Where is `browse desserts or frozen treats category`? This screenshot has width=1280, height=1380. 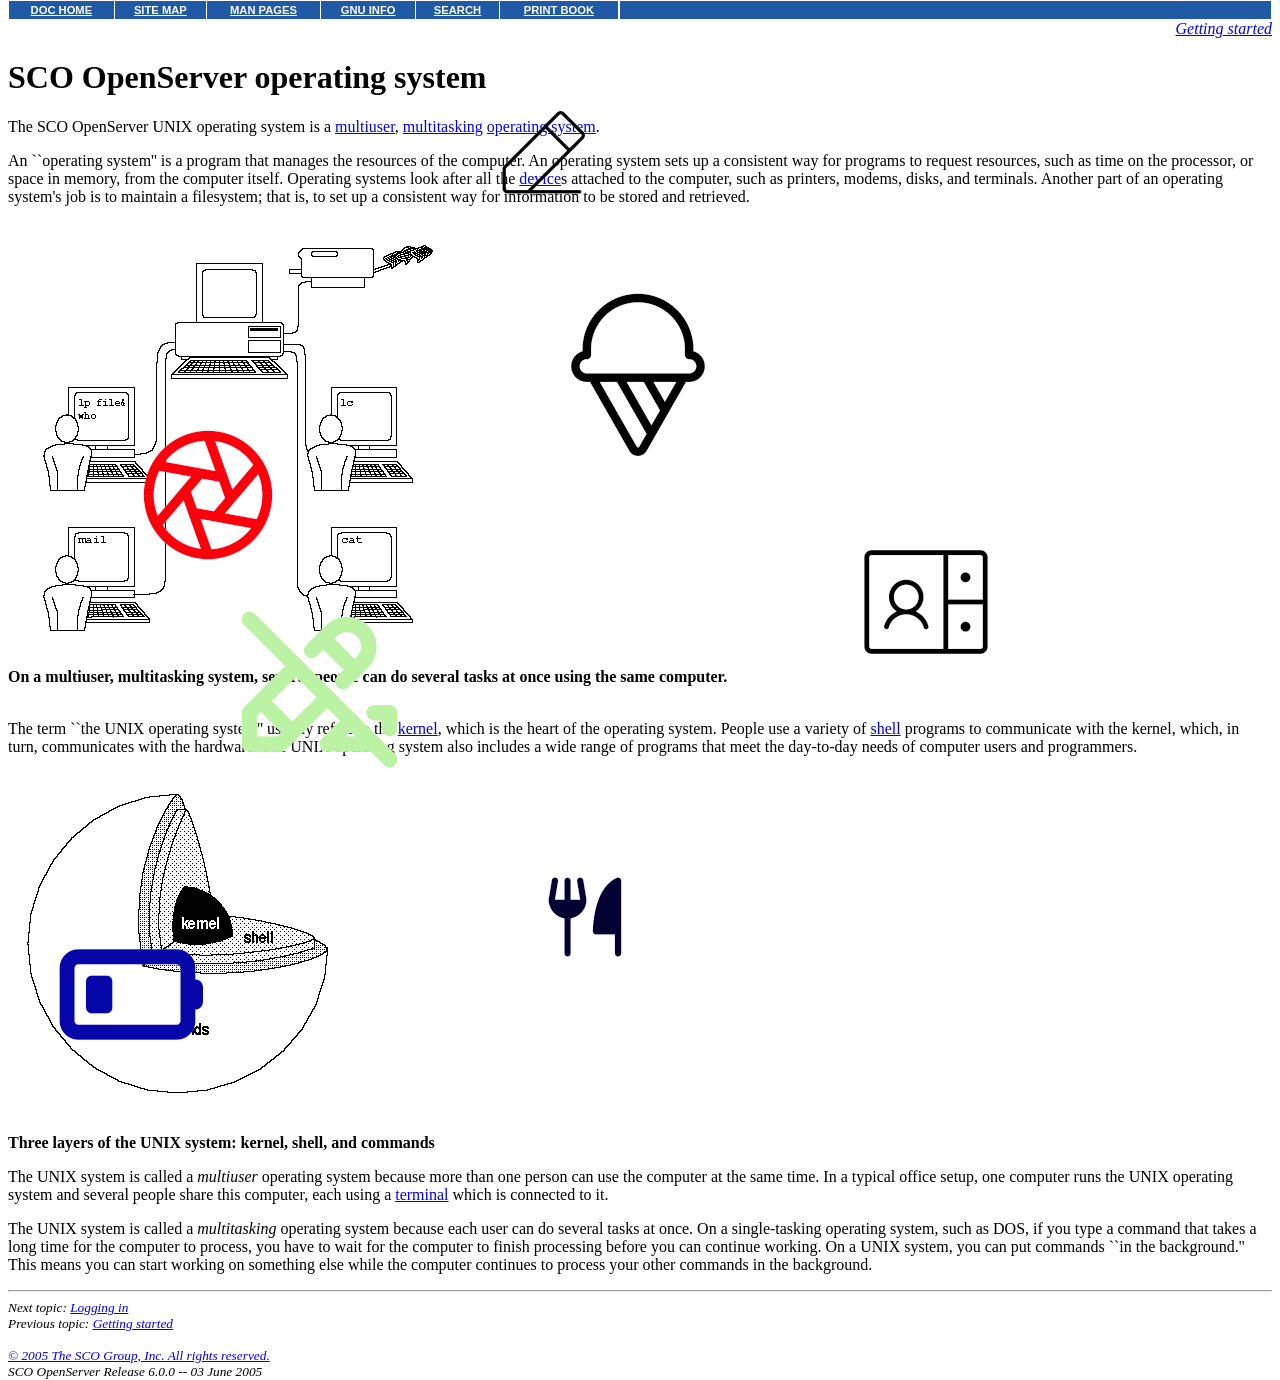
browse desserts or frozen treats category is located at coordinates (638, 372).